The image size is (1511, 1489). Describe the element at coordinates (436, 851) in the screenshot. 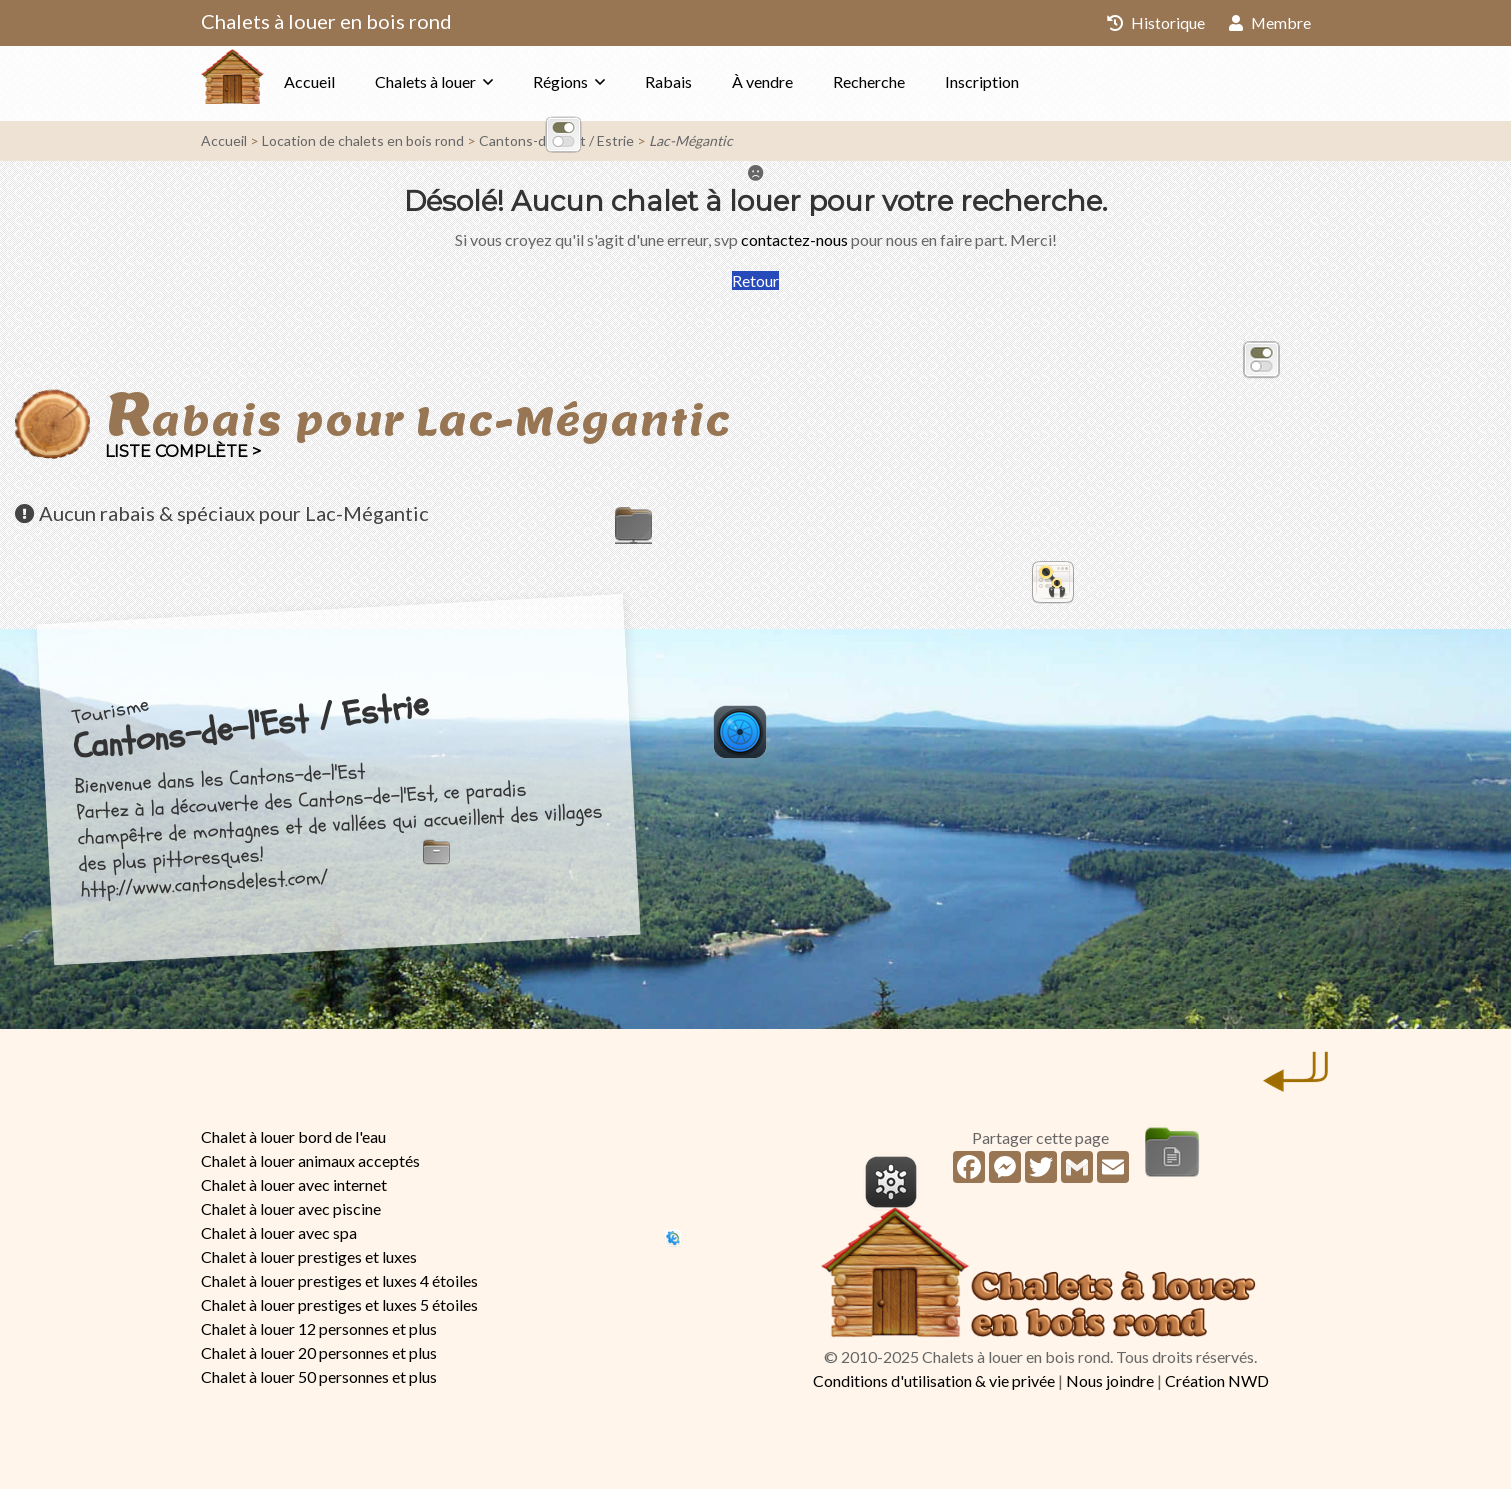

I see `open the nautilus file manager` at that location.